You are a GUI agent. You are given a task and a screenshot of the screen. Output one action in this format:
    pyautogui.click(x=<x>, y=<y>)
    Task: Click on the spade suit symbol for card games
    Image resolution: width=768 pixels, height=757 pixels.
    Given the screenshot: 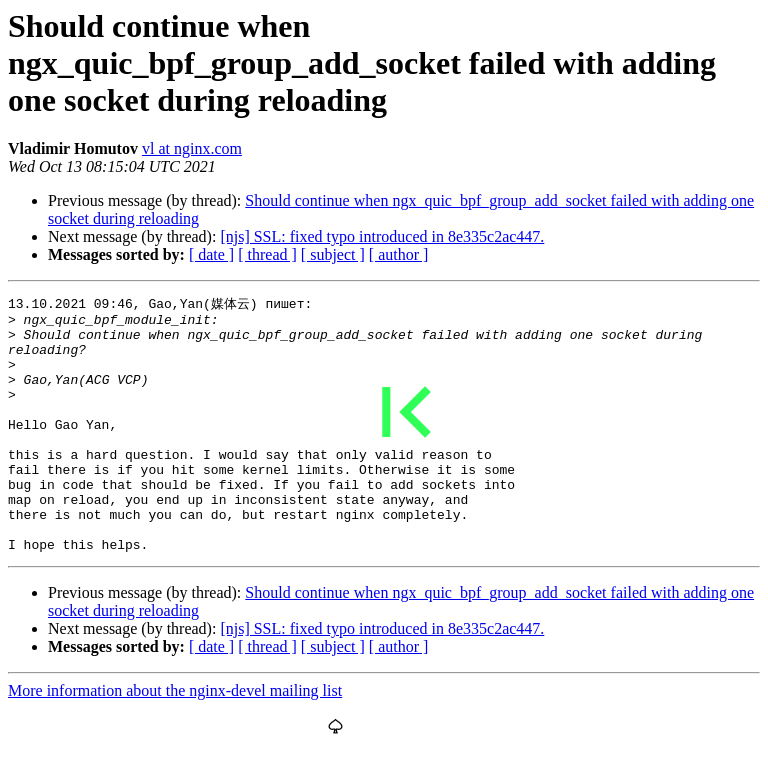 What is the action you would take?
    pyautogui.click(x=335, y=726)
    